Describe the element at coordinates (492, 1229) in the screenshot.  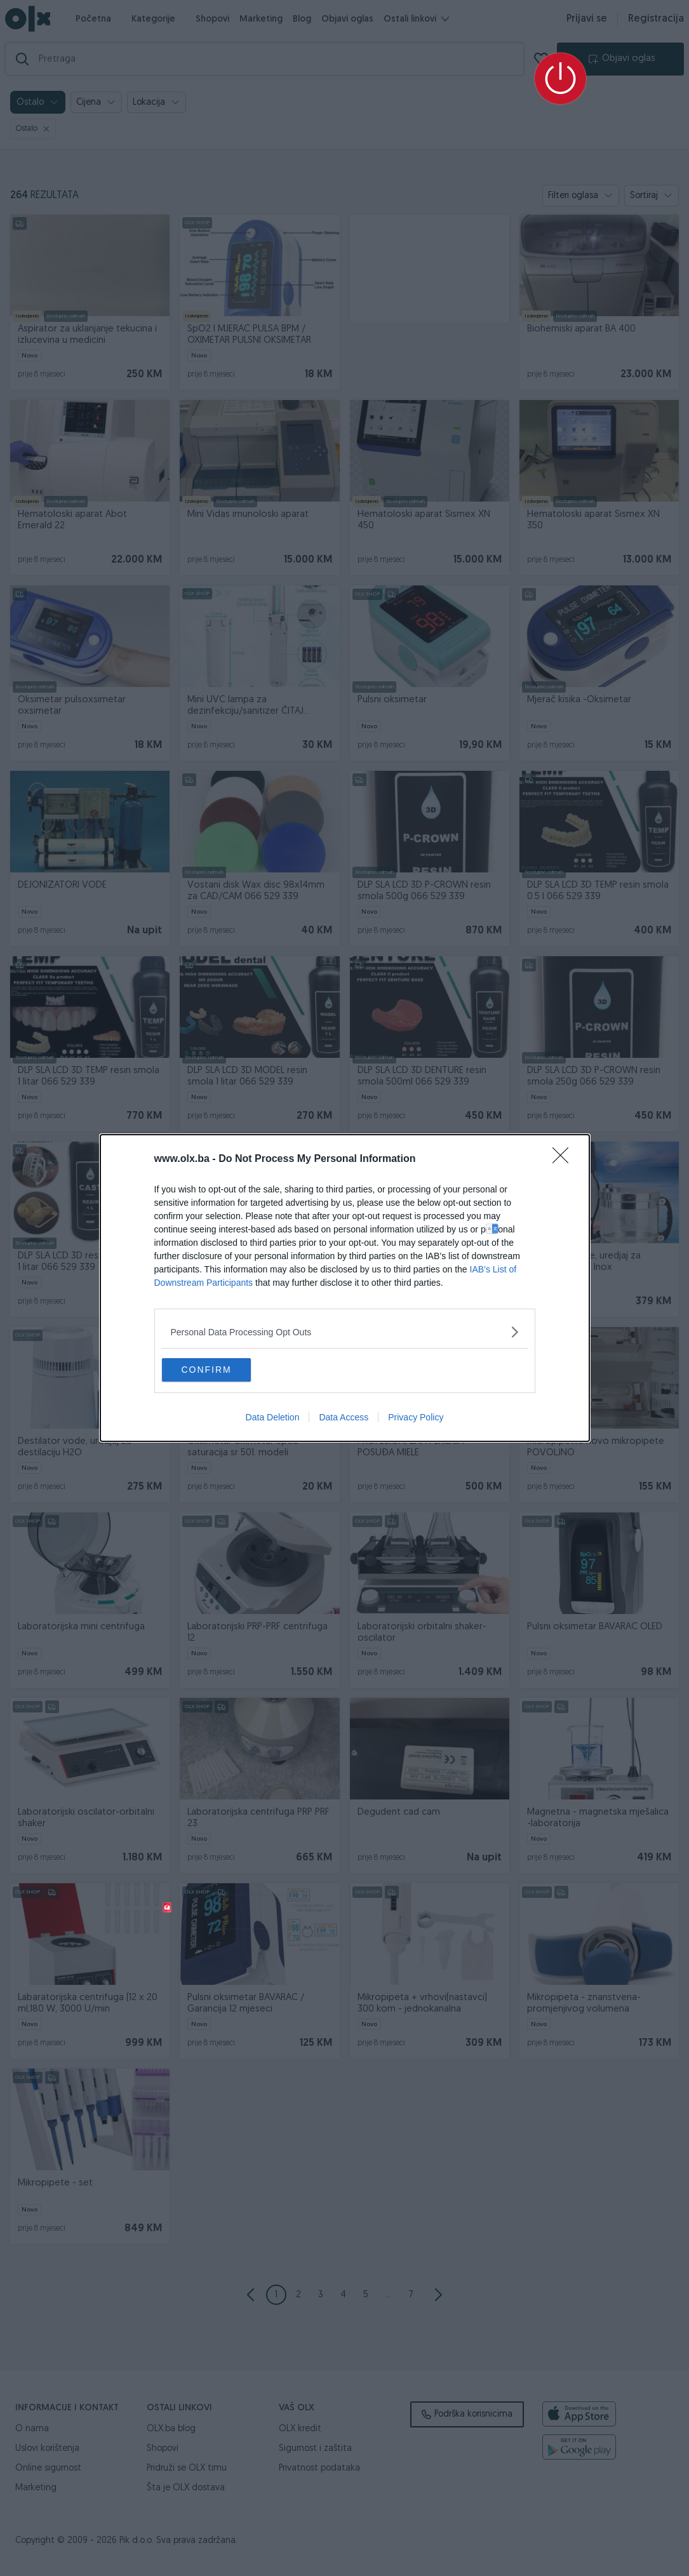
I see `access language and translation settings` at that location.